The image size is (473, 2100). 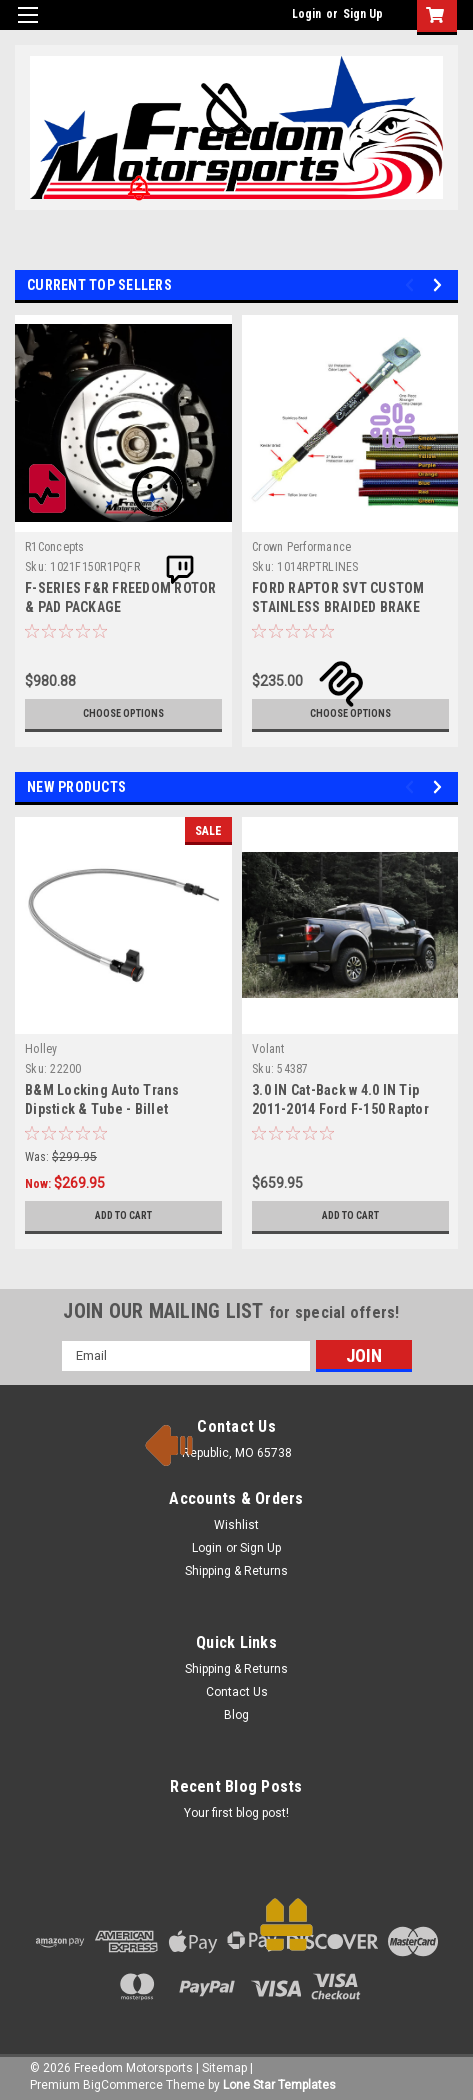 What do you see at coordinates (47, 488) in the screenshot?
I see `view audio or sound file` at bounding box center [47, 488].